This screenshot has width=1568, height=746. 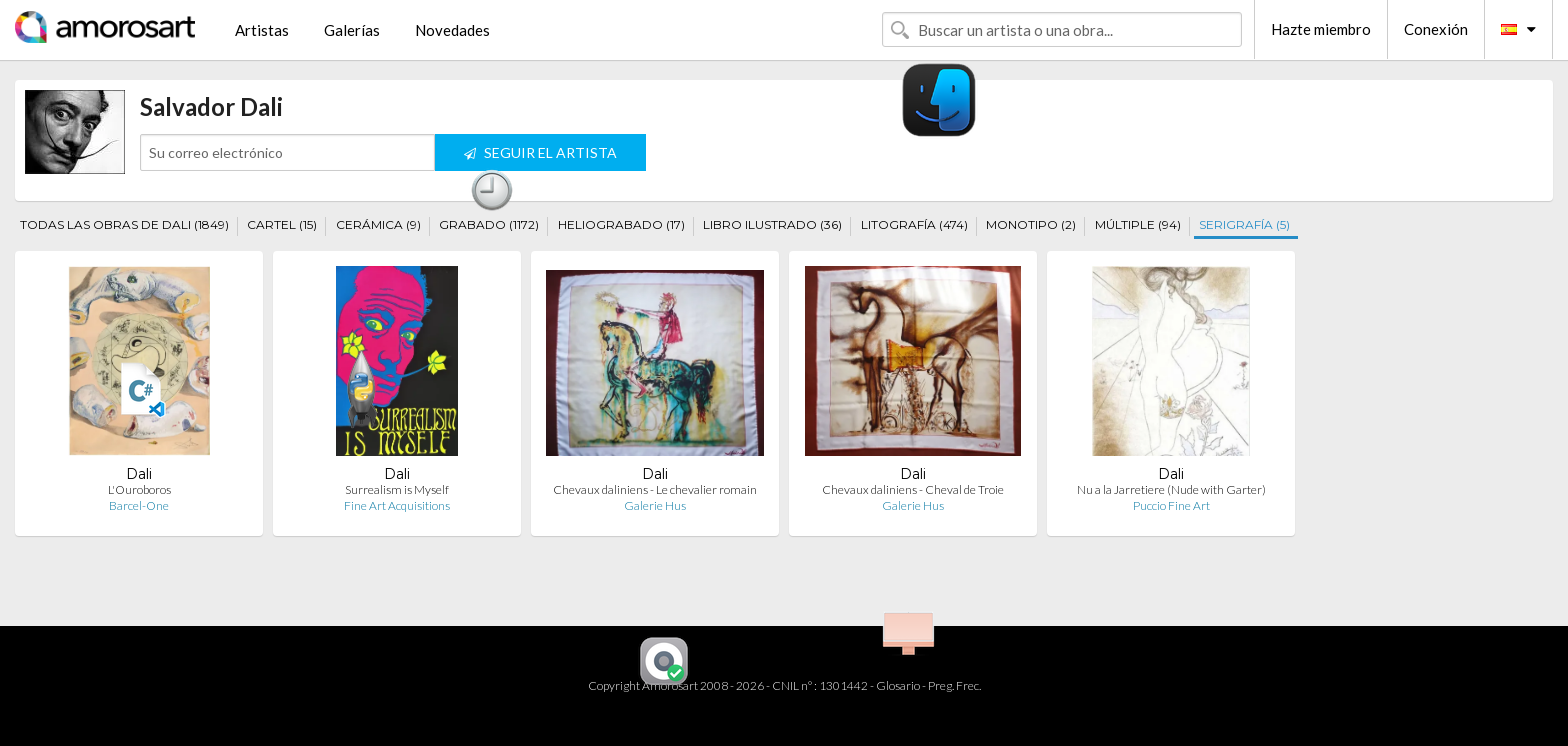 I want to click on launch python interpreter application, so click(x=362, y=389).